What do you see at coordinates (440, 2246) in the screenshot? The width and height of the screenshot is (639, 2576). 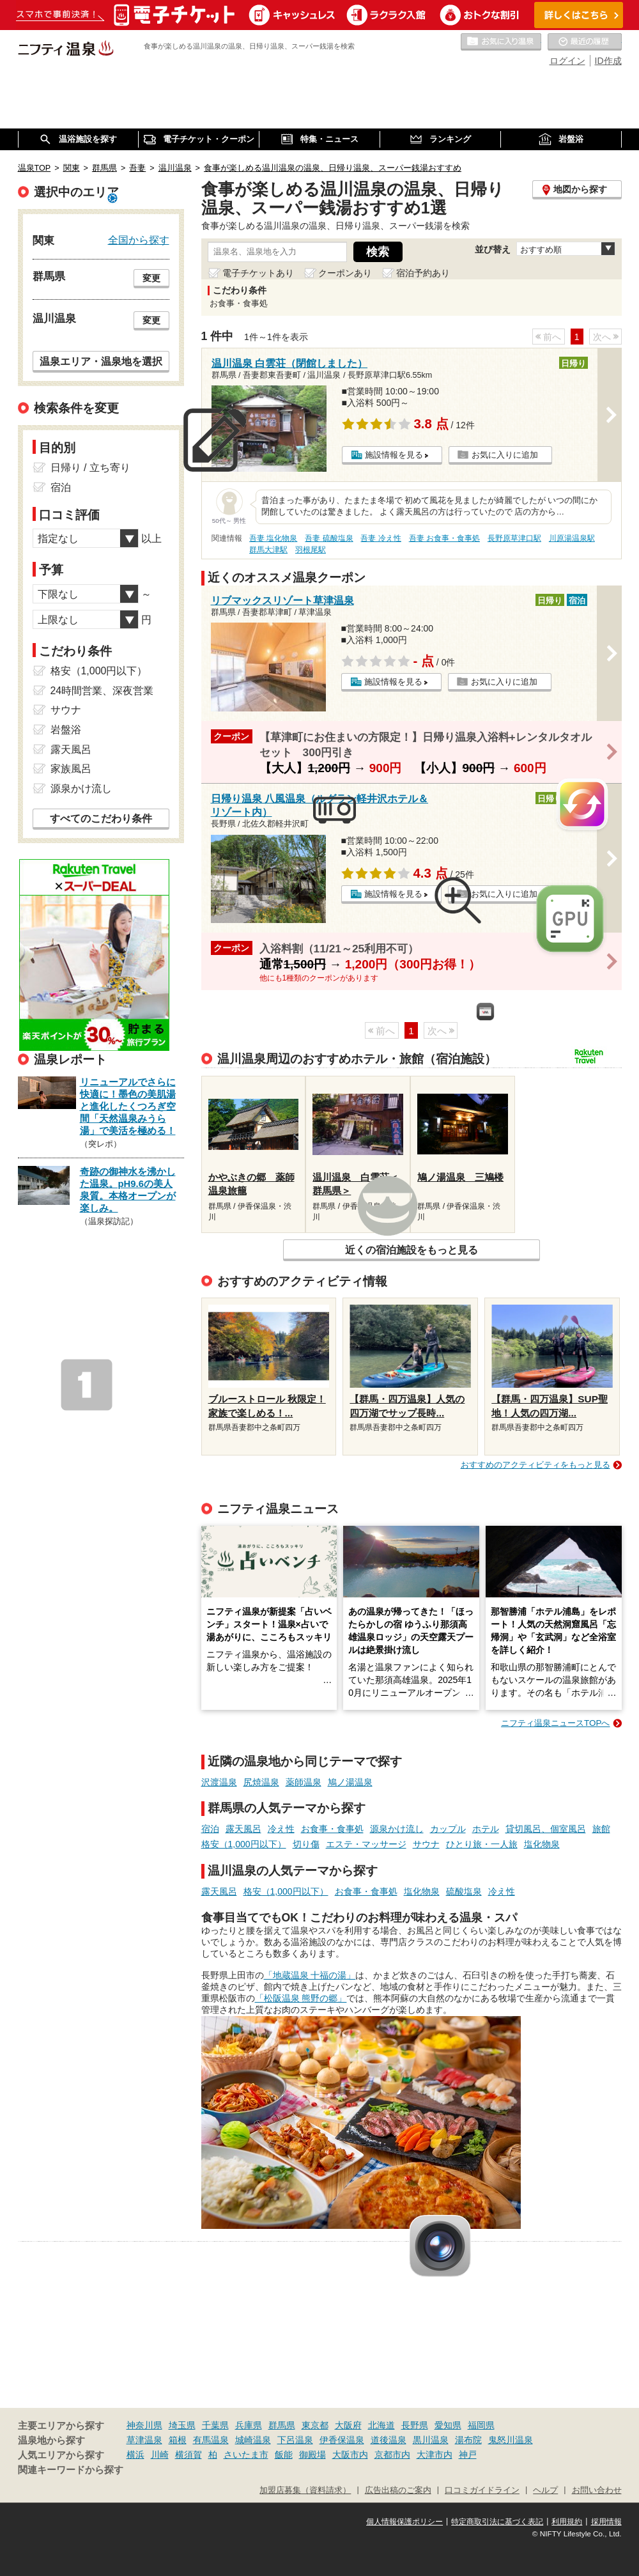 I see `open the camera app` at bounding box center [440, 2246].